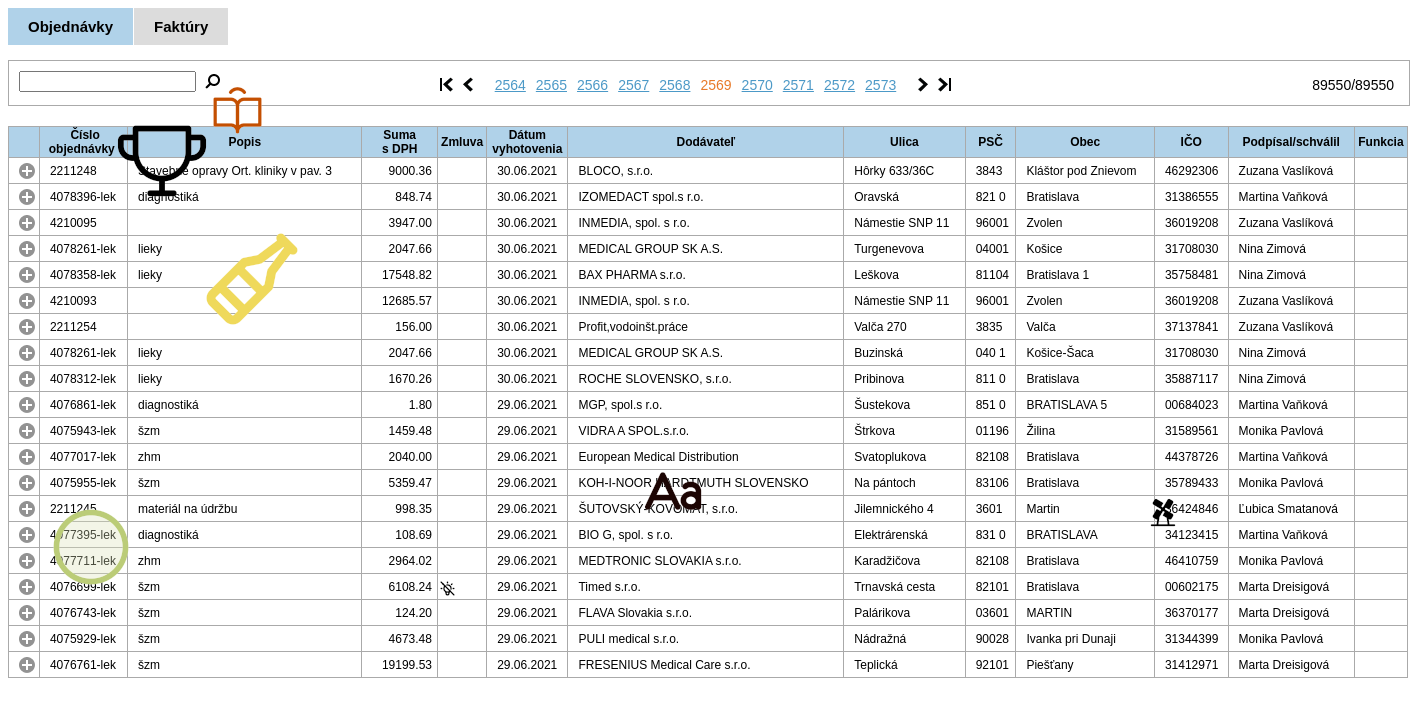 The height and width of the screenshot is (720, 1410). Describe the element at coordinates (250, 280) in the screenshot. I see `browse bar or brewery options` at that location.